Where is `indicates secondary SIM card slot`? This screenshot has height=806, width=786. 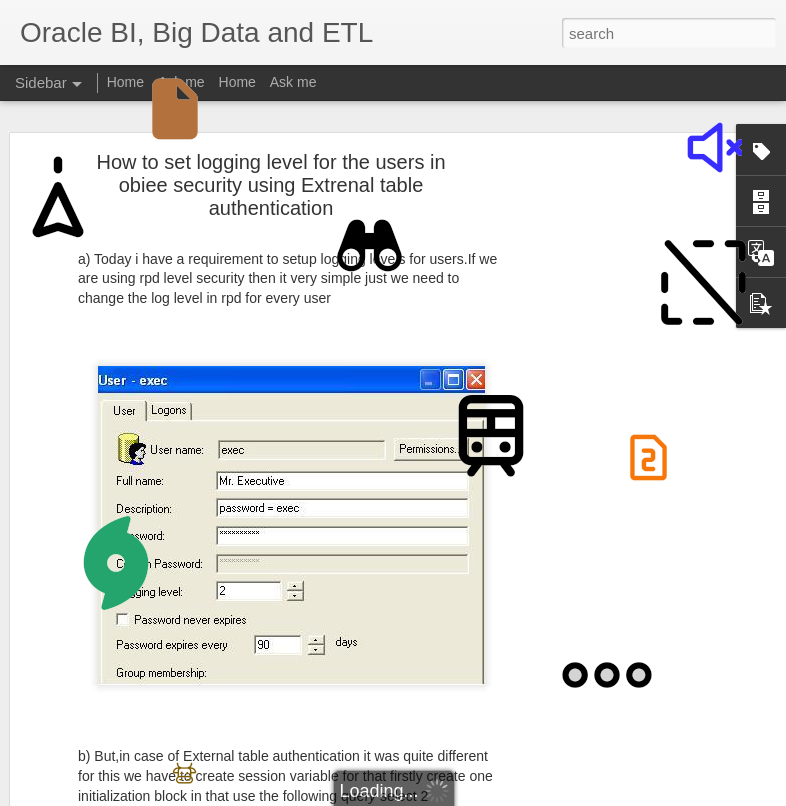 indicates secondary SIM card slot is located at coordinates (648, 457).